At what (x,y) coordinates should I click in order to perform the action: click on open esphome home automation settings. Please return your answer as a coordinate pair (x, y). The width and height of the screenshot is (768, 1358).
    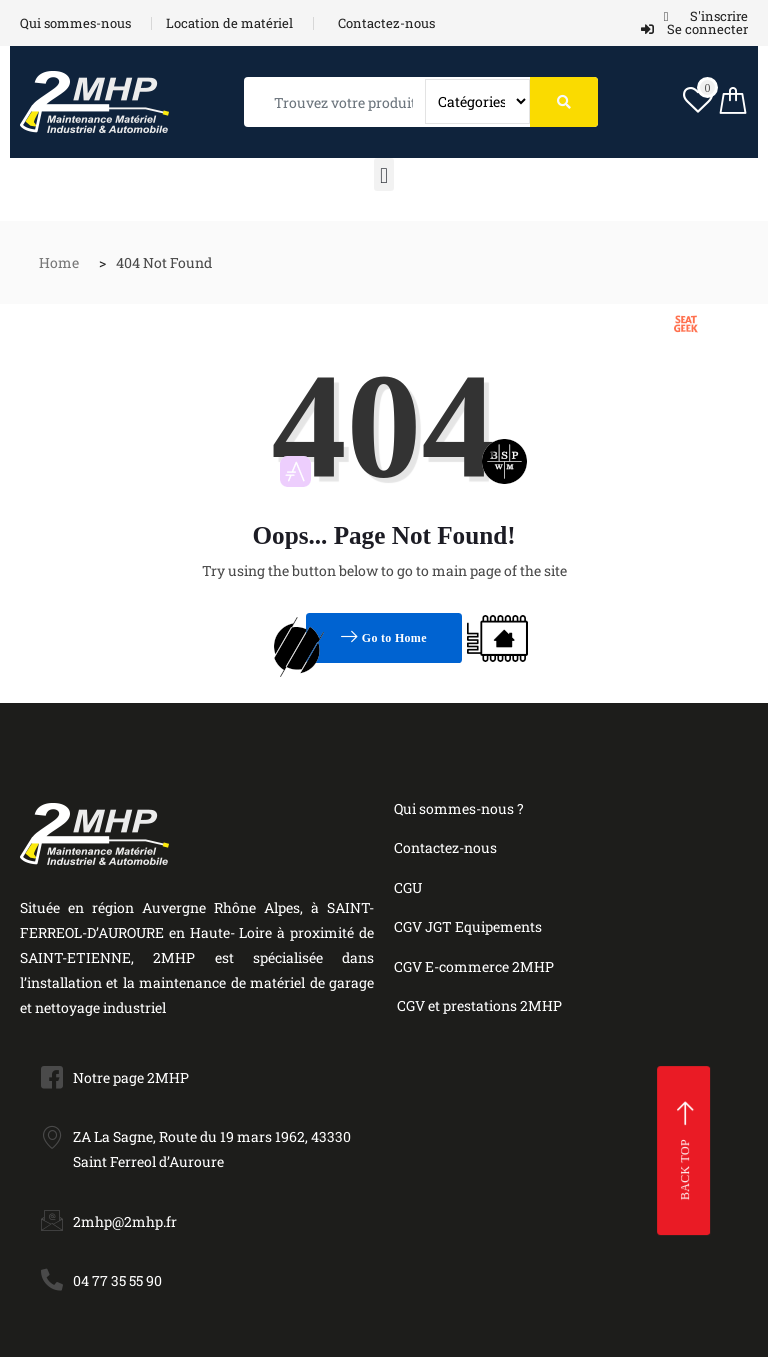
    Looking at the image, I should click on (497, 638).